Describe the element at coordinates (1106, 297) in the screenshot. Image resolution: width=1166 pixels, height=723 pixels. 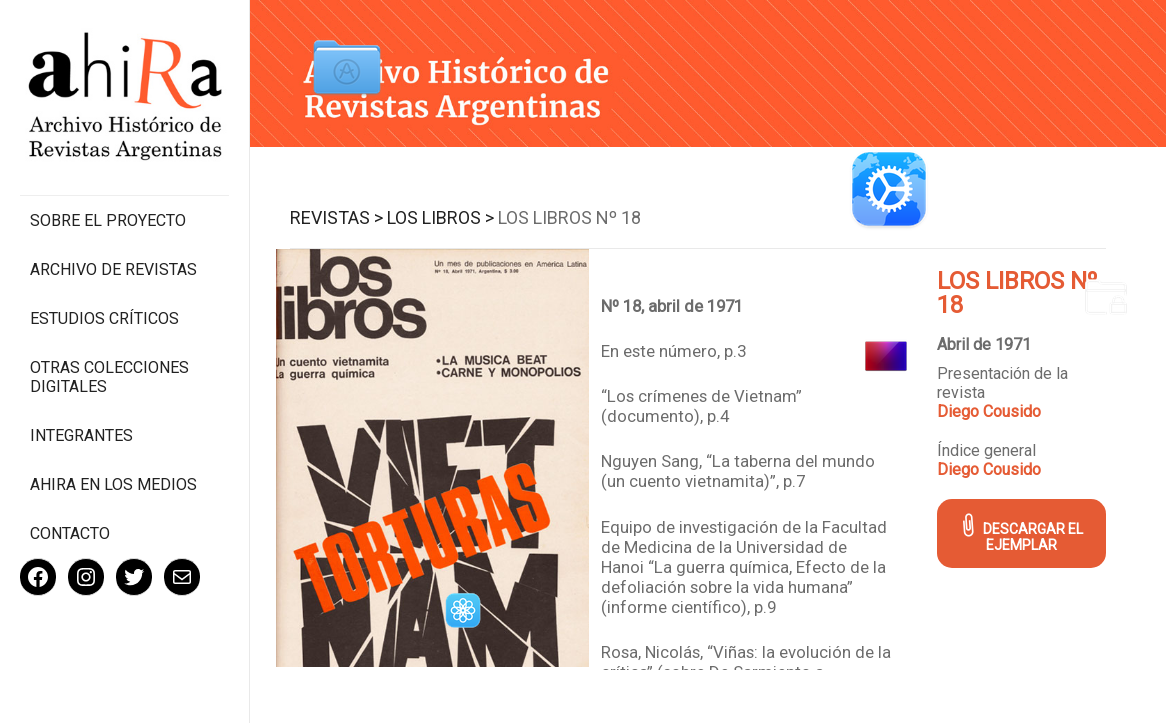
I see `access encrypted vault storage` at that location.